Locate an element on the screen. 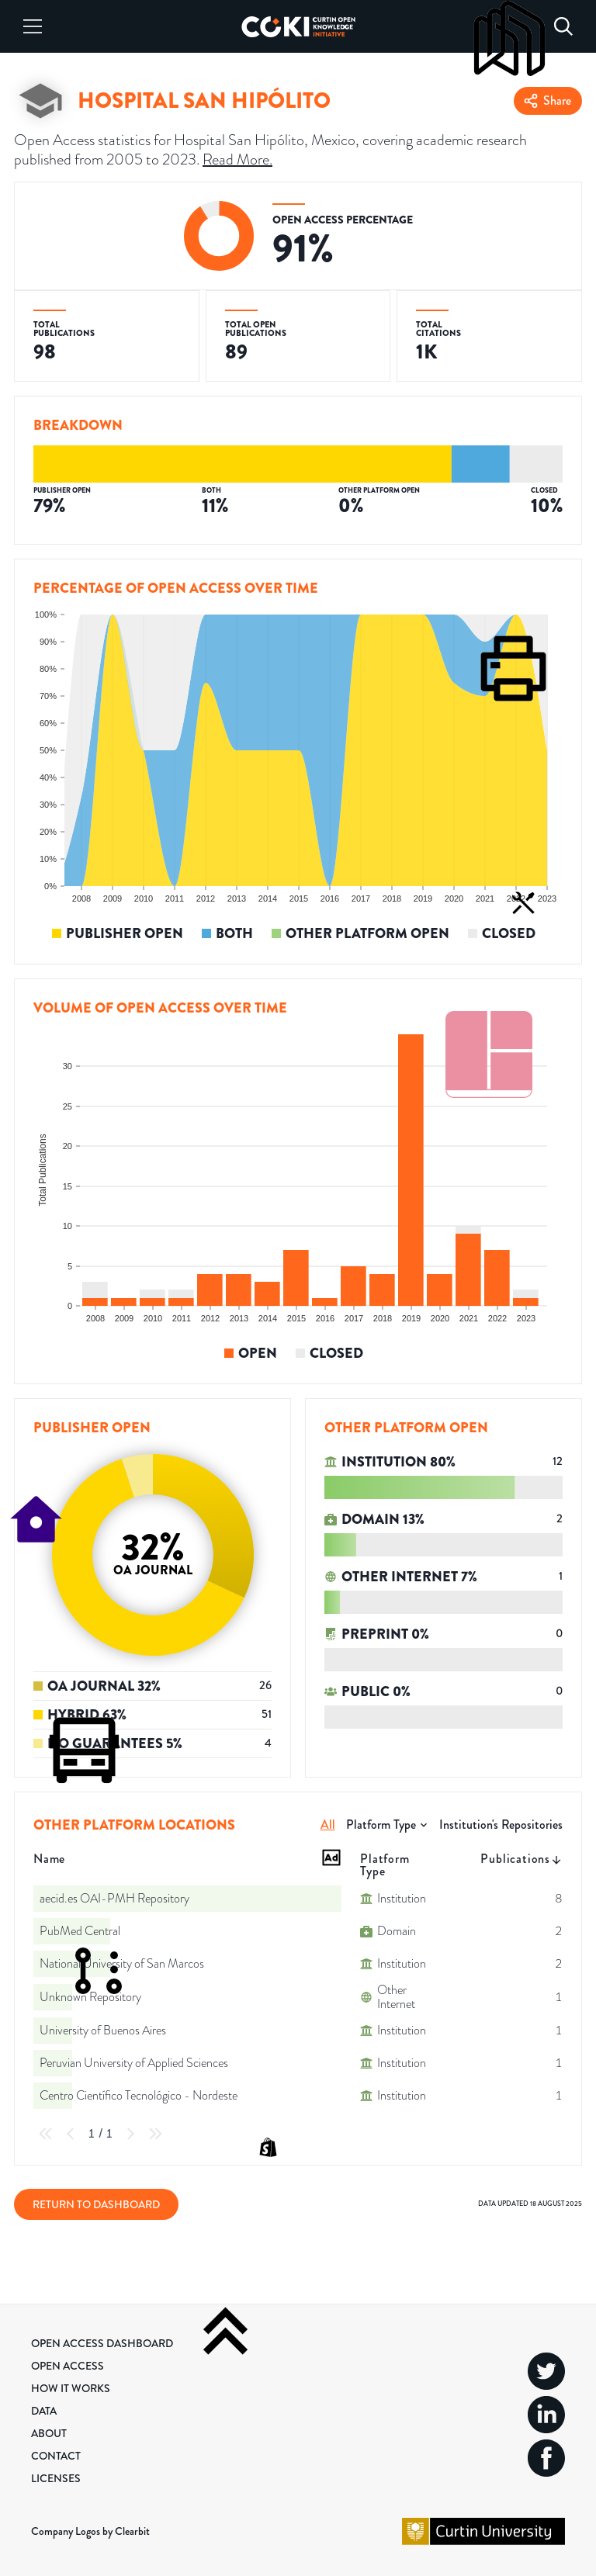 The image size is (596, 2576). nhost backend-as-a-service platform logo is located at coordinates (509, 38).